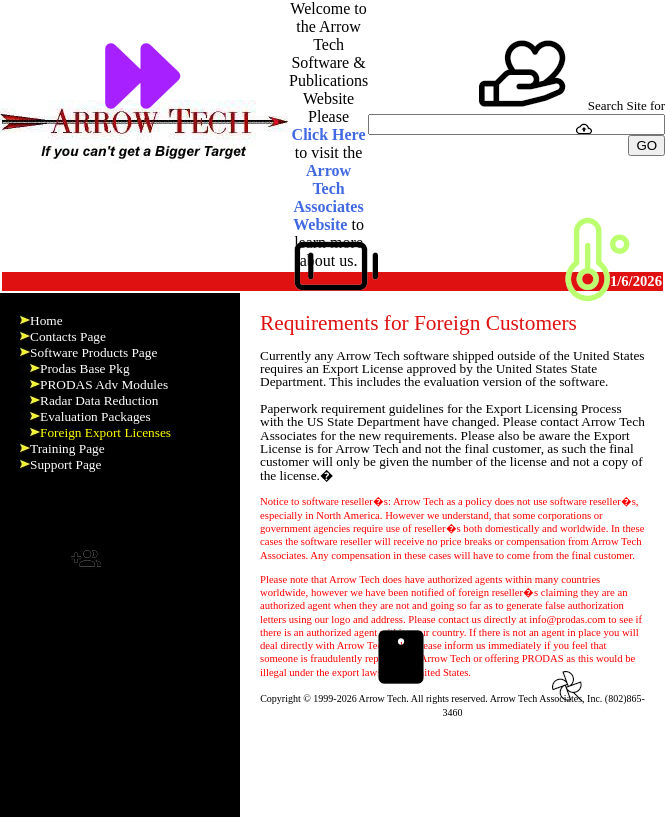 The width and height of the screenshot is (665, 817). What do you see at coordinates (590, 259) in the screenshot?
I see `view current temperature reading` at bounding box center [590, 259].